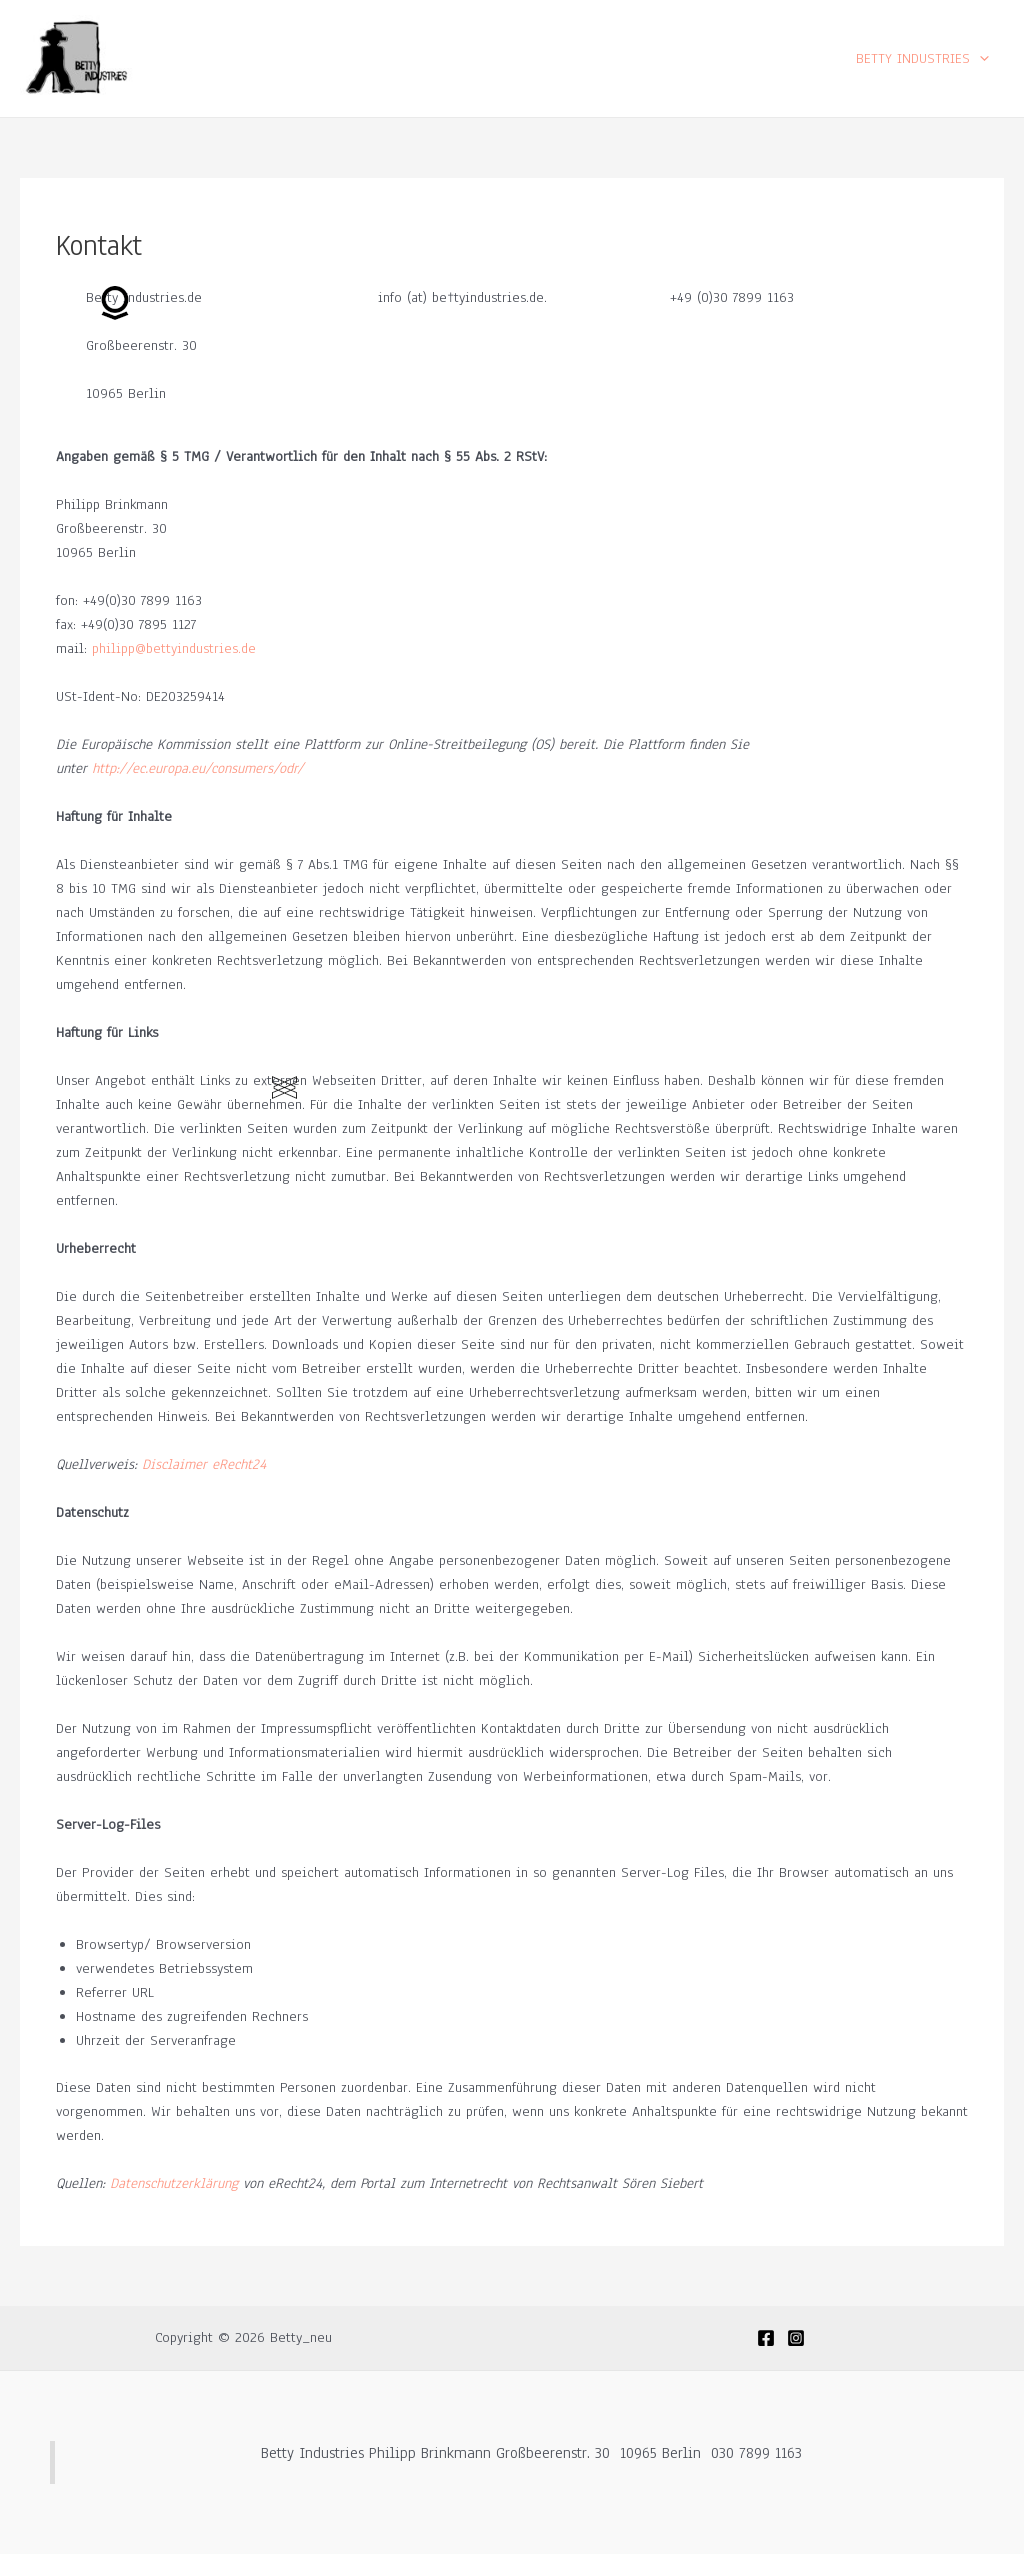 The height and width of the screenshot is (2554, 1024). Describe the element at coordinates (284, 1087) in the screenshot. I see `posit brand logo` at that location.